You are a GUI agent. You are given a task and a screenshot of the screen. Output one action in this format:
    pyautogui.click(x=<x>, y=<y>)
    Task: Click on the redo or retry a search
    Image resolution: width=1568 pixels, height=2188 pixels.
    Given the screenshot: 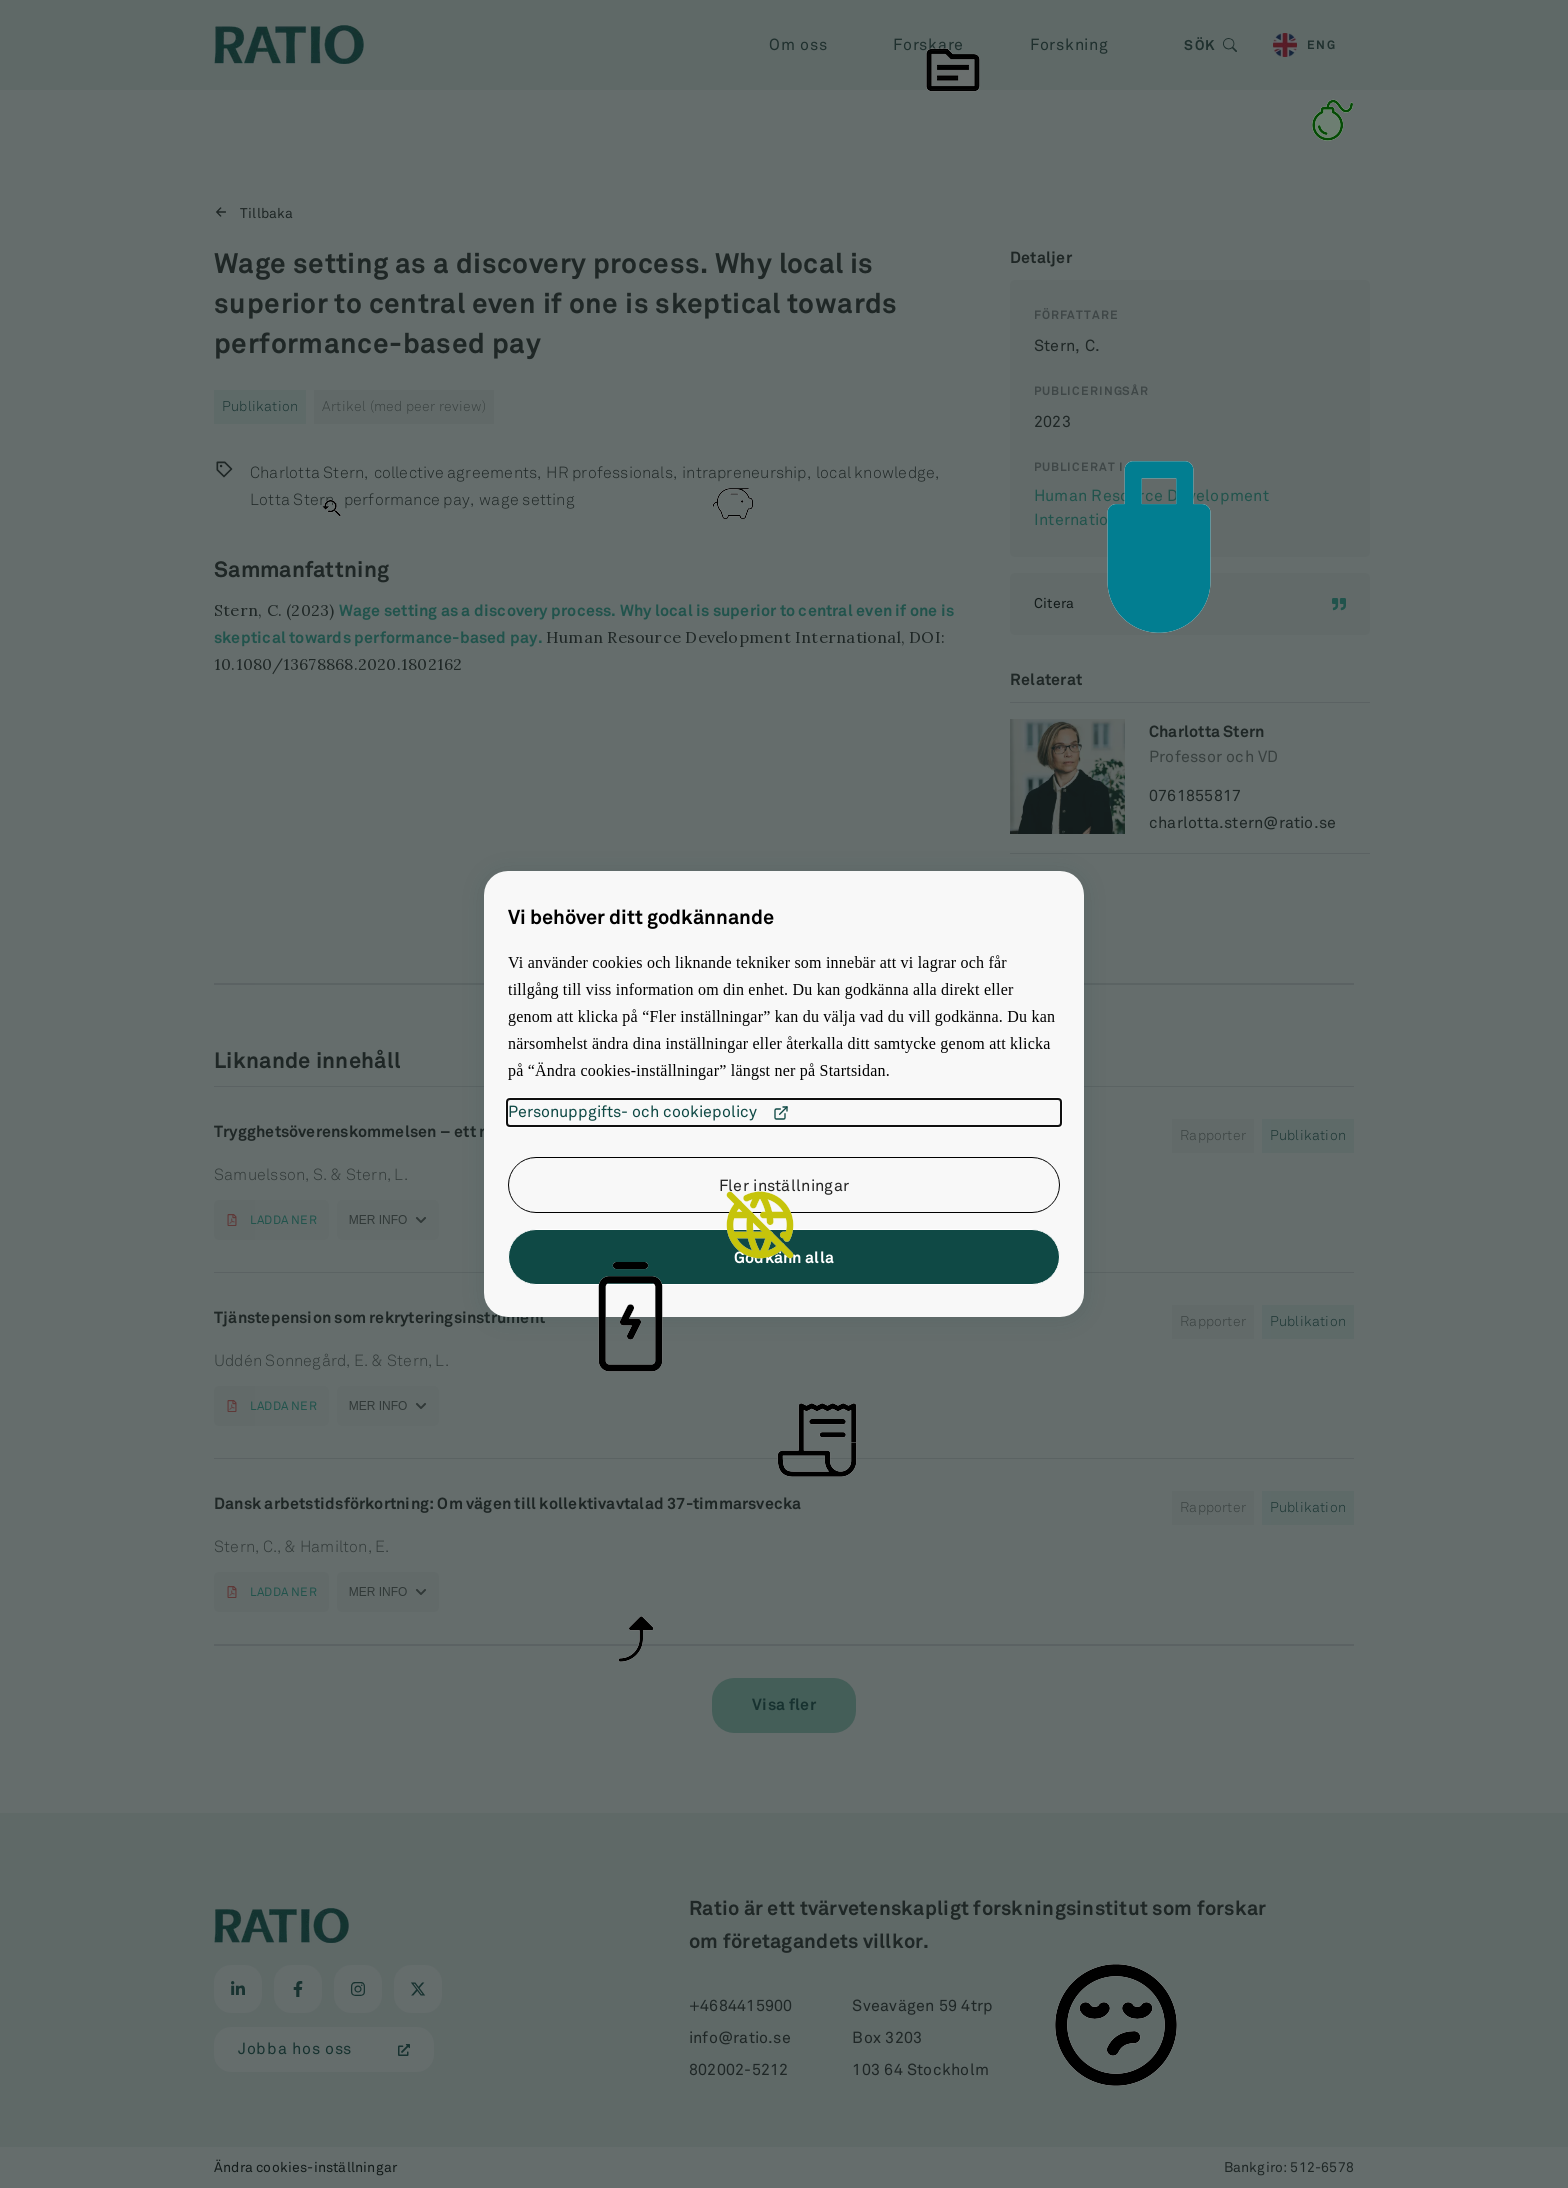 What is the action you would take?
    pyautogui.click(x=331, y=508)
    